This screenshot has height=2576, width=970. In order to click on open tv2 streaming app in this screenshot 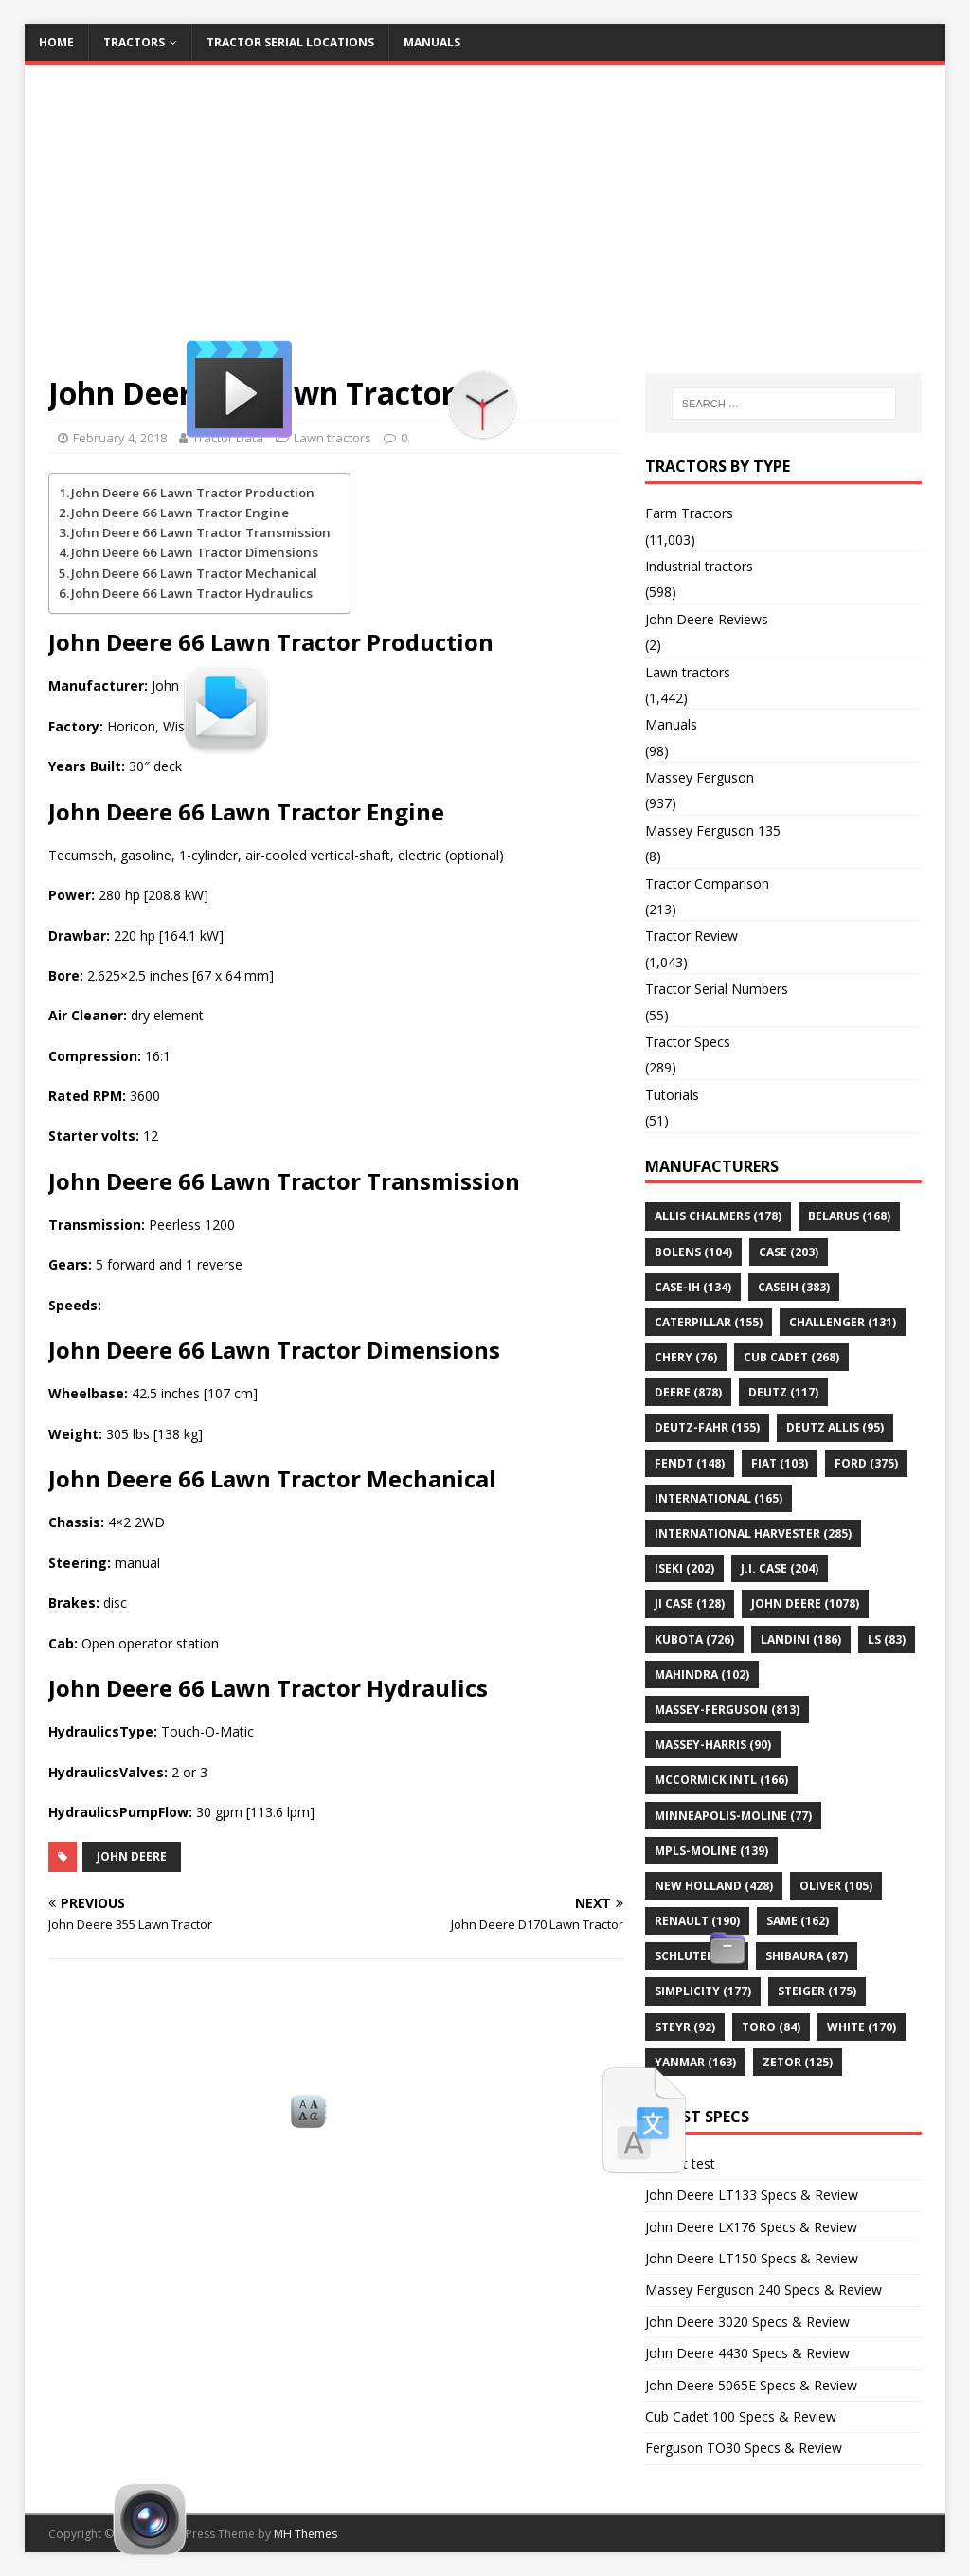, I will do `click(239, 388)`.